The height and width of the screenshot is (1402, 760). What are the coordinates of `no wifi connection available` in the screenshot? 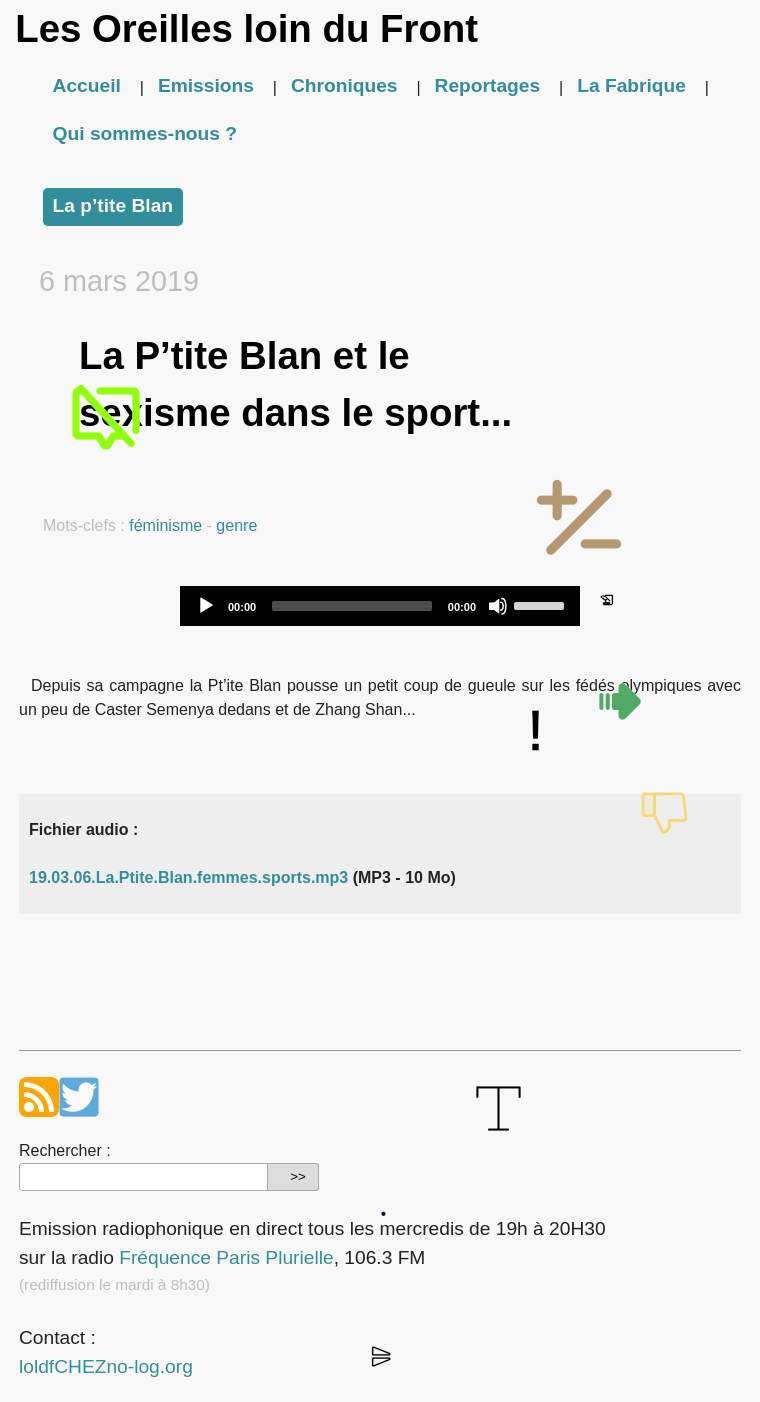 It's located at (383, 1197).